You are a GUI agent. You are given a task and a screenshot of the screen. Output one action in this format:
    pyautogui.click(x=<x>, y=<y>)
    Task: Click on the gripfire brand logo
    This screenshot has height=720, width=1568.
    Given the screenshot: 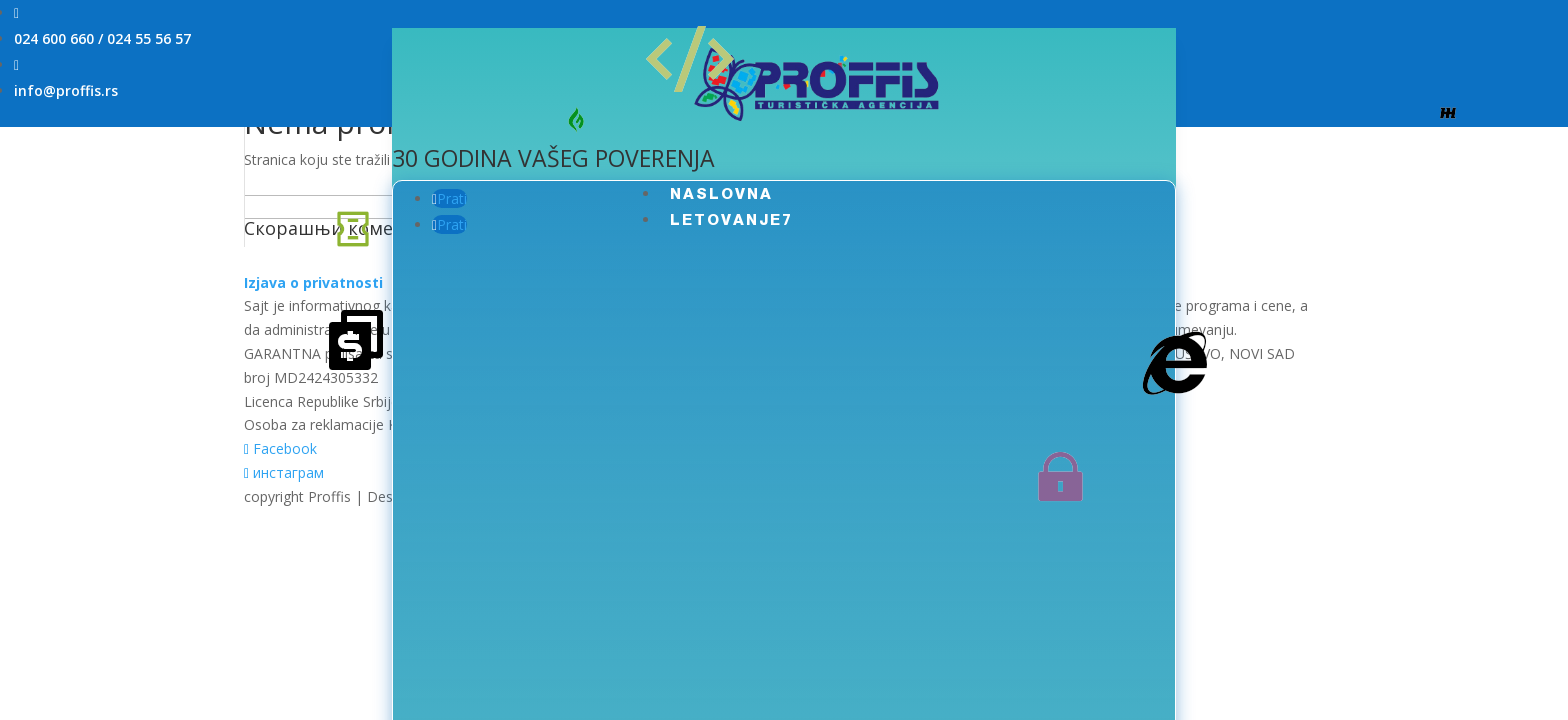 What is the action you would take?
    pyautogui.click(x=577, y=120)
    